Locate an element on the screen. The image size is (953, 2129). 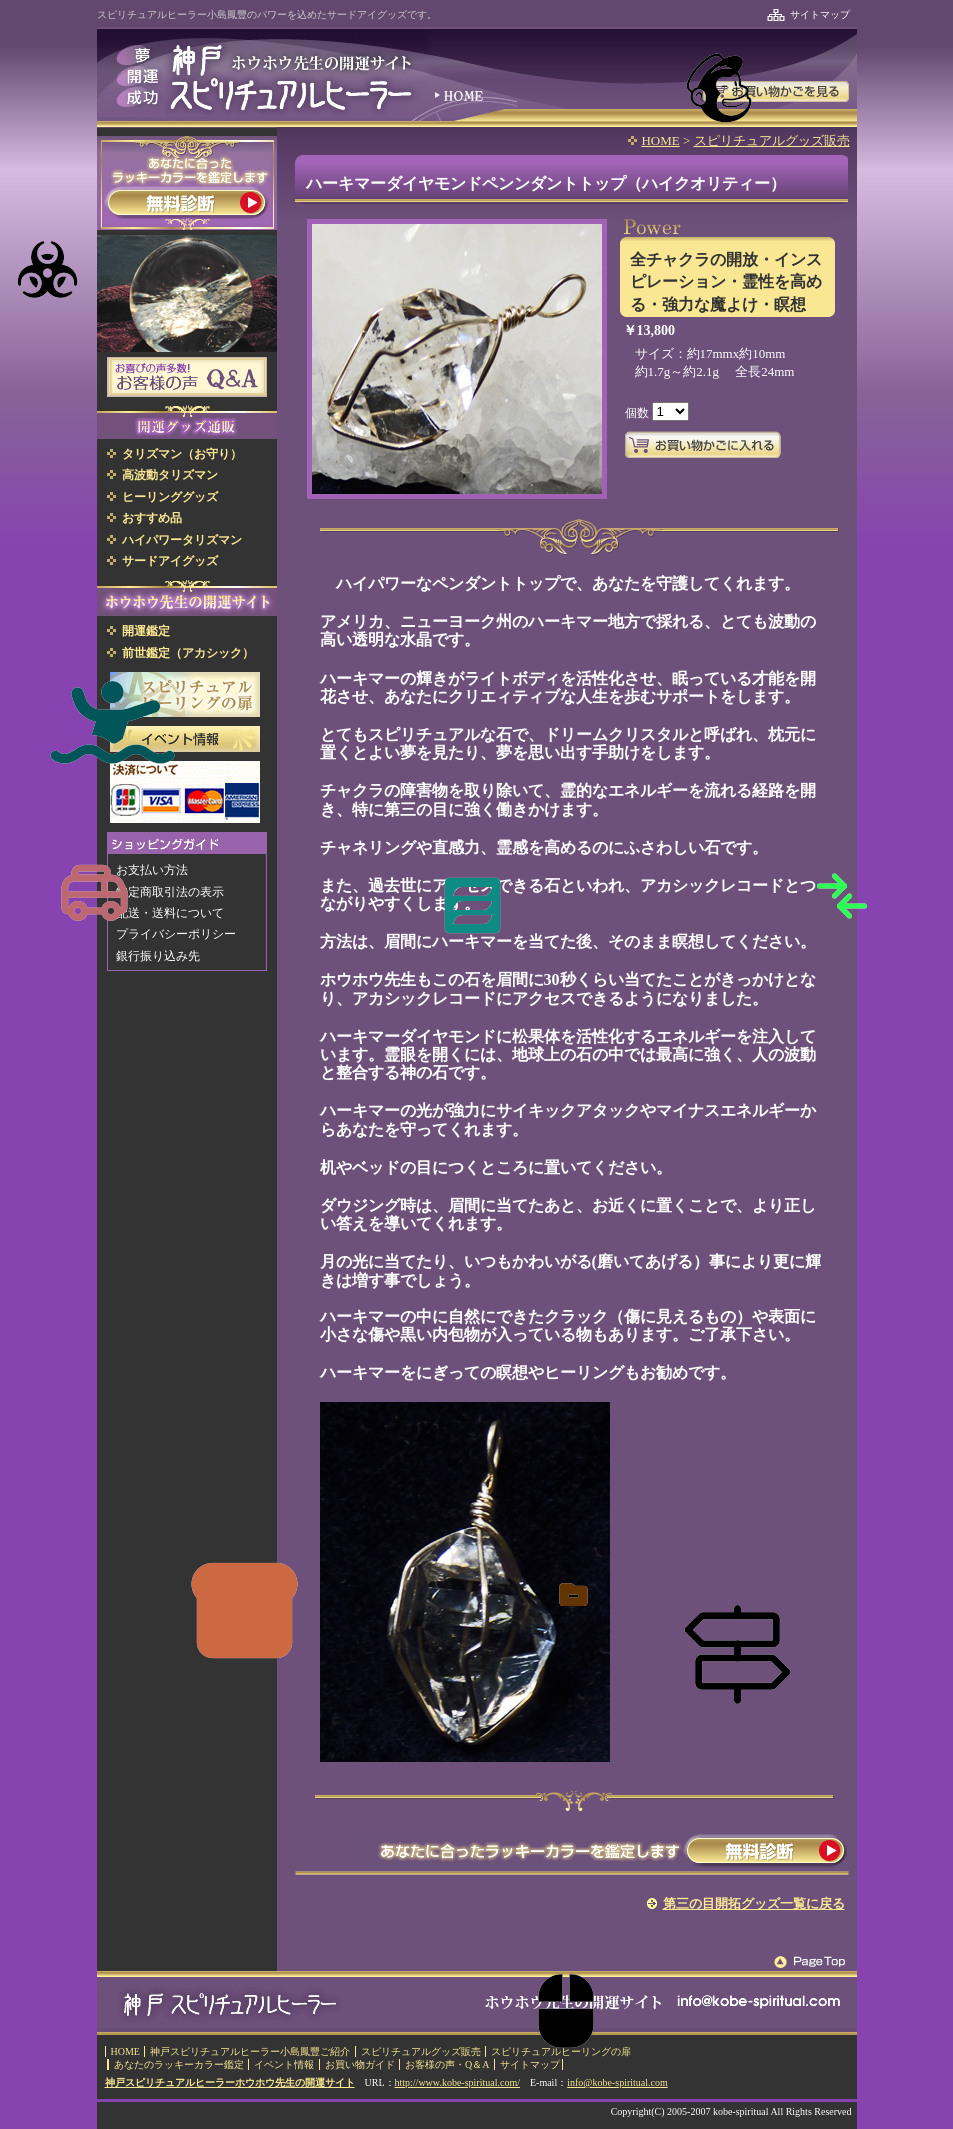
remove a folder is located at coordinates (573, 1595).